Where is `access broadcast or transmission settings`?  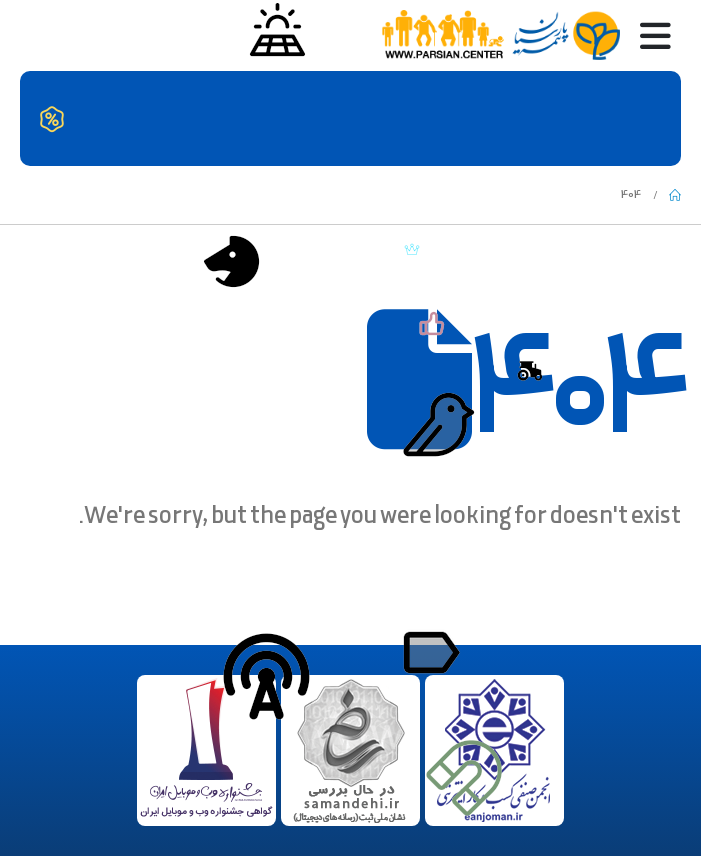
access broadcast or transmission settings is located at coordinates (266, 676).